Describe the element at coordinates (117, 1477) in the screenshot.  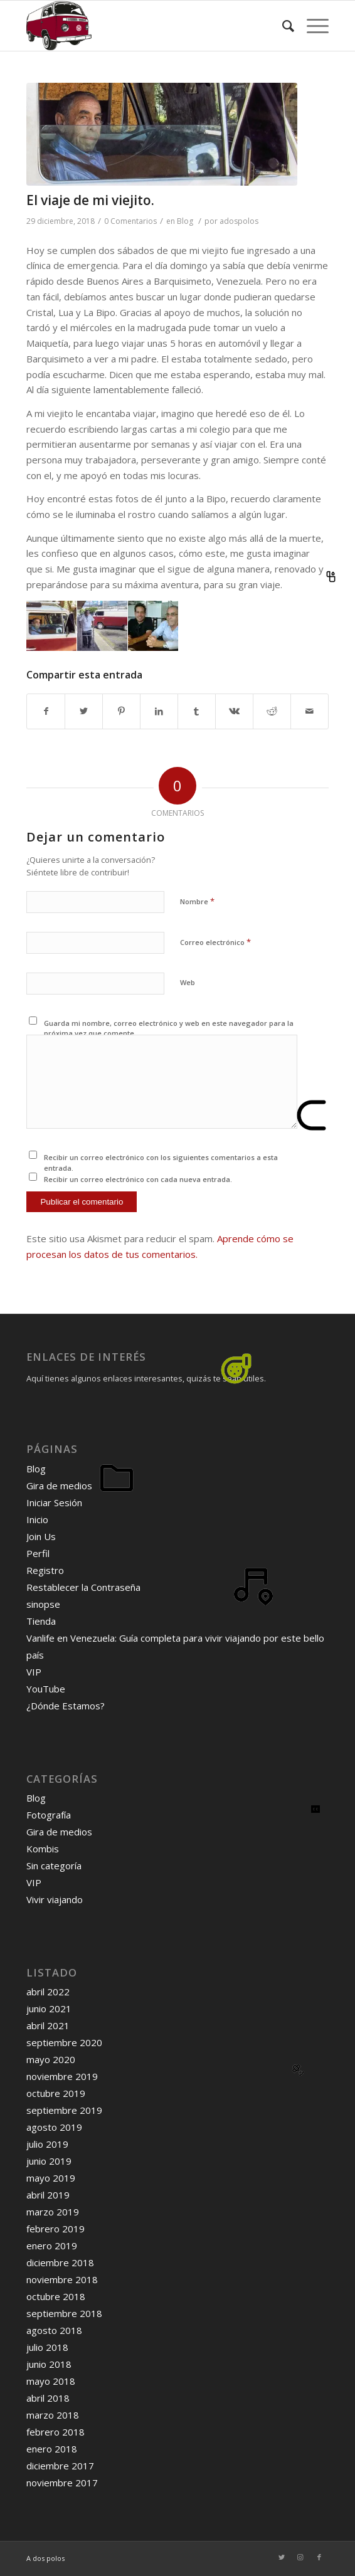
I see `open file folder` at that location.